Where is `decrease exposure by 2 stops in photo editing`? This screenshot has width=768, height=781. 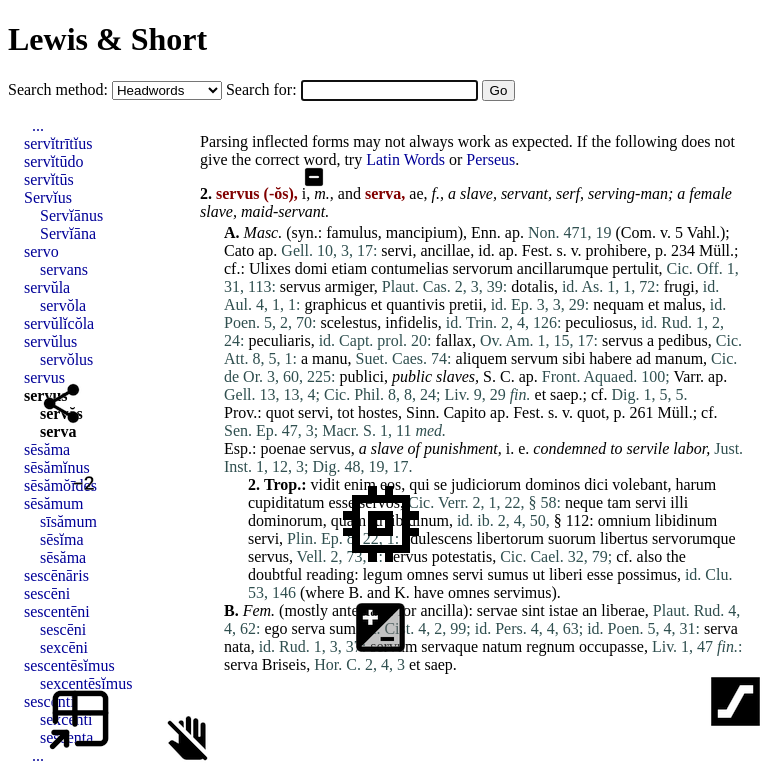 decrease exposure by 2 stops in photo editing is located at coordinates (84, 483).